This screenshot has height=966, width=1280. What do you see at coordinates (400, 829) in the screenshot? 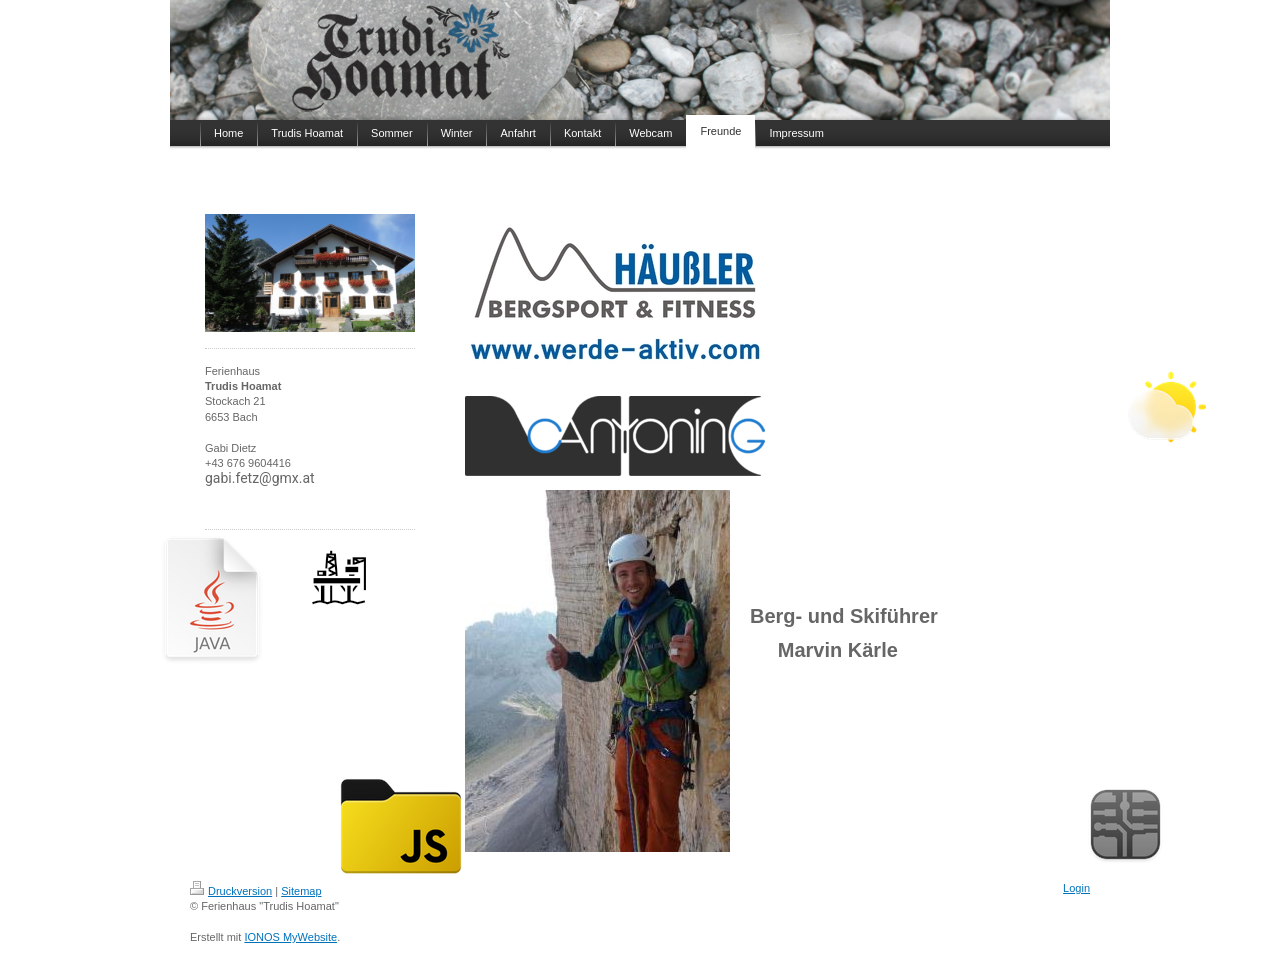
I see `open folder containing javascript files` at bounding box center [400, 829].